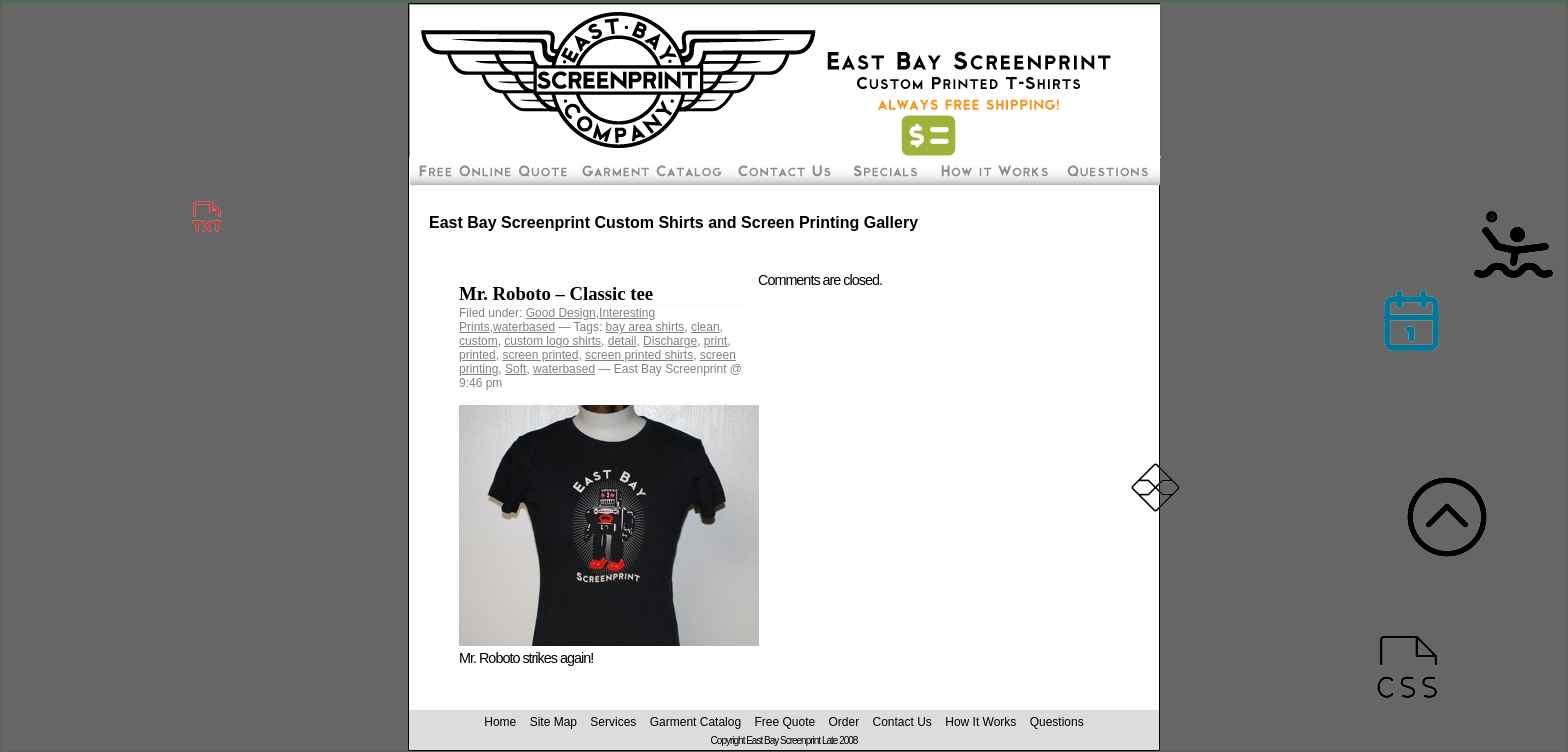  What do you see at coordinates (1513, 246) in the screenshot?
I see `water polo sport activity` at bounding box center [1513, 246].